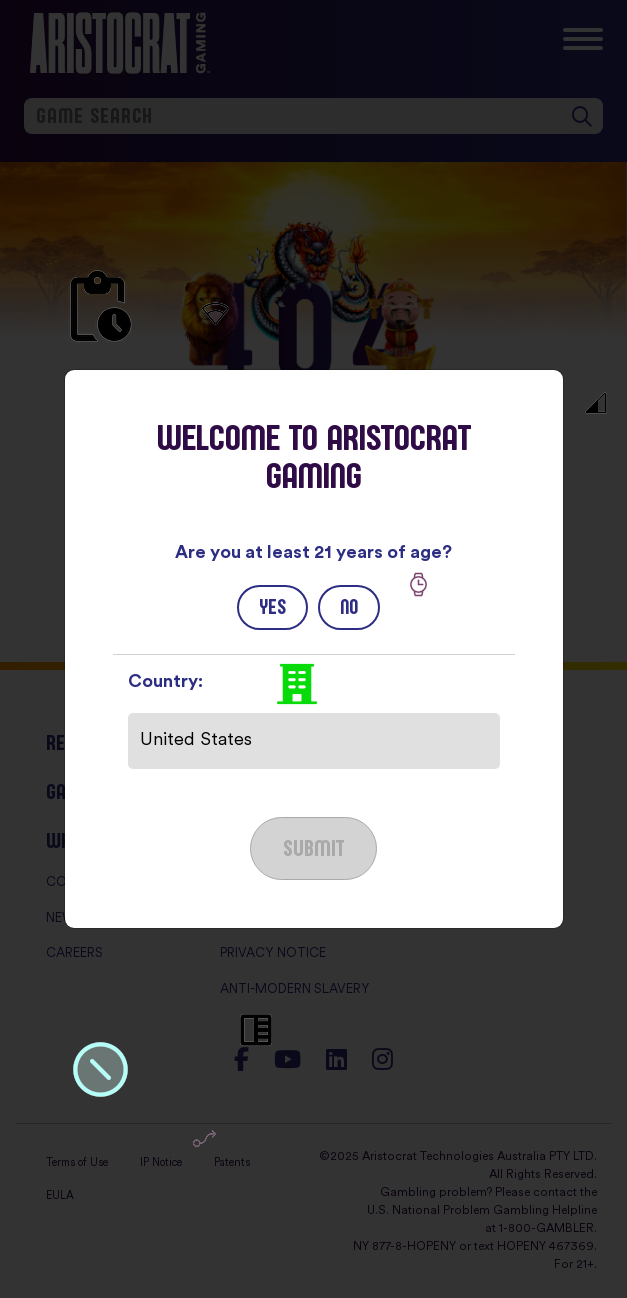  What do you see at coordinates (204, 1138) in the screenshot?
I see `indicates a workflow or process flow direction` at bounding box center [204, 1138].